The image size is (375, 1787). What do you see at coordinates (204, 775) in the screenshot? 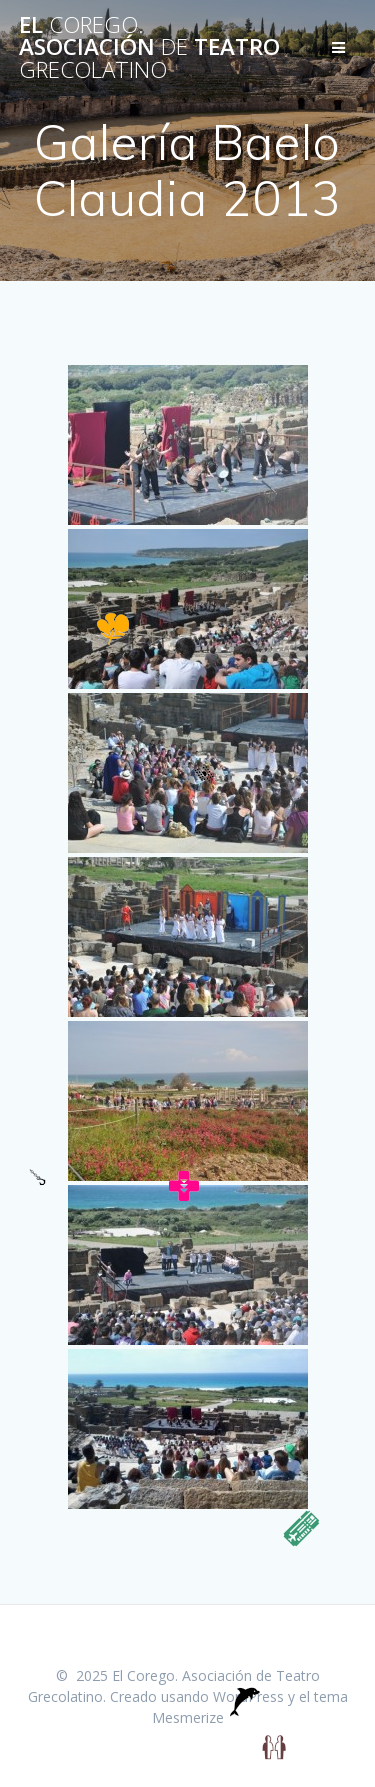
I see `access satellite or space-related features` at bounding box center [204, 775].